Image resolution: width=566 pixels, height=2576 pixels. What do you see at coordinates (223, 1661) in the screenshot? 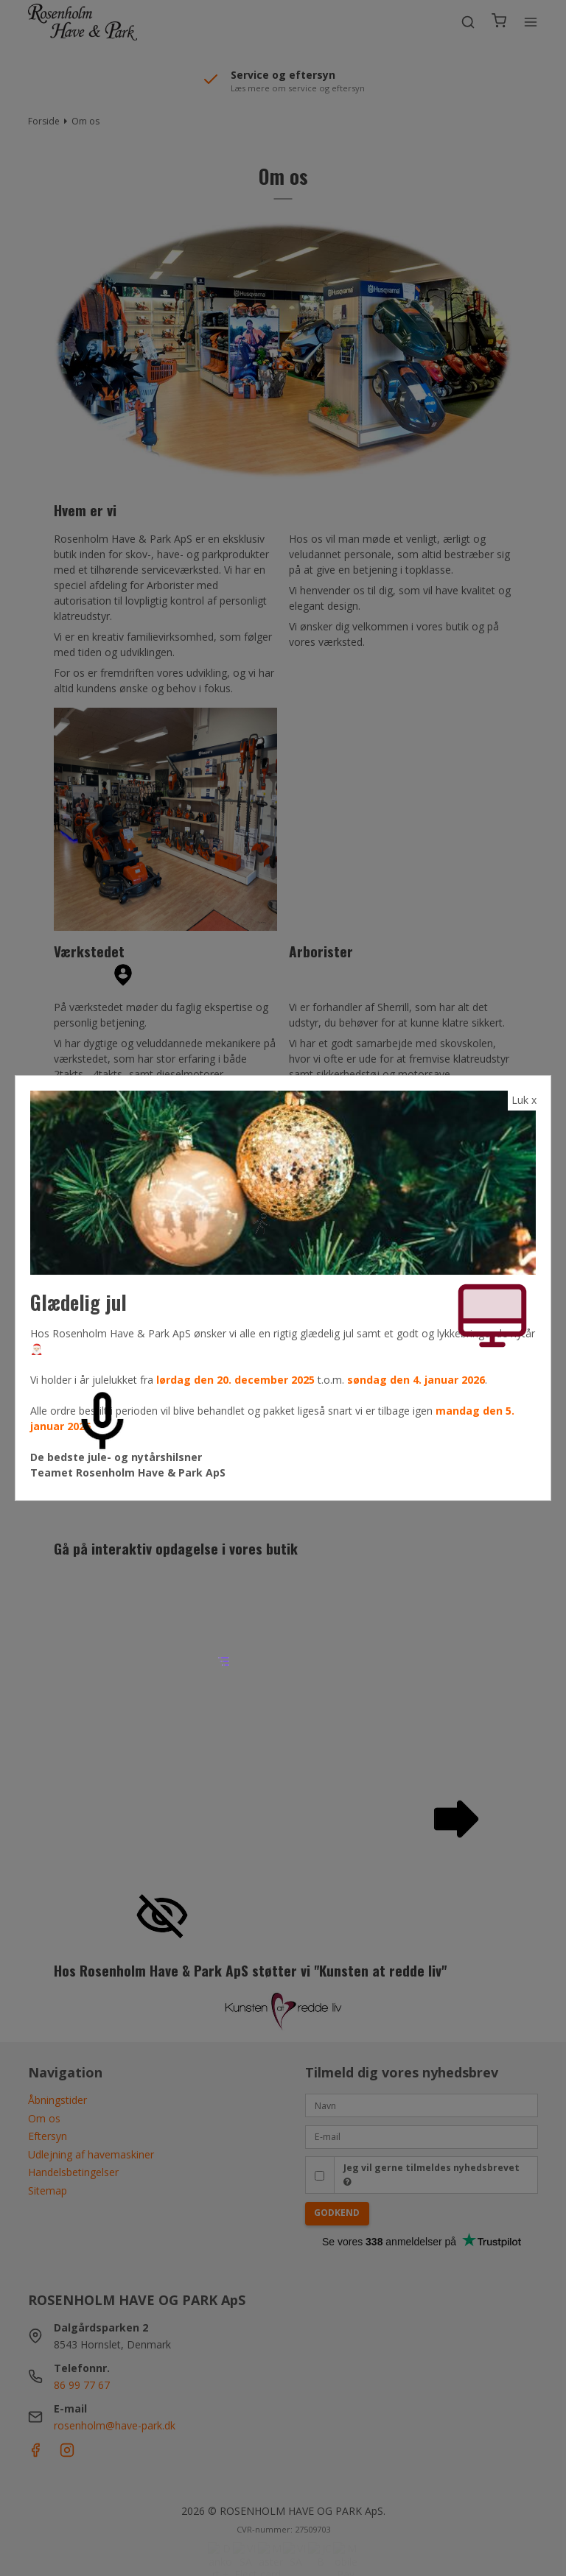
I see `view hierarchical list or tree structure` at bounding box center [223, 1661].